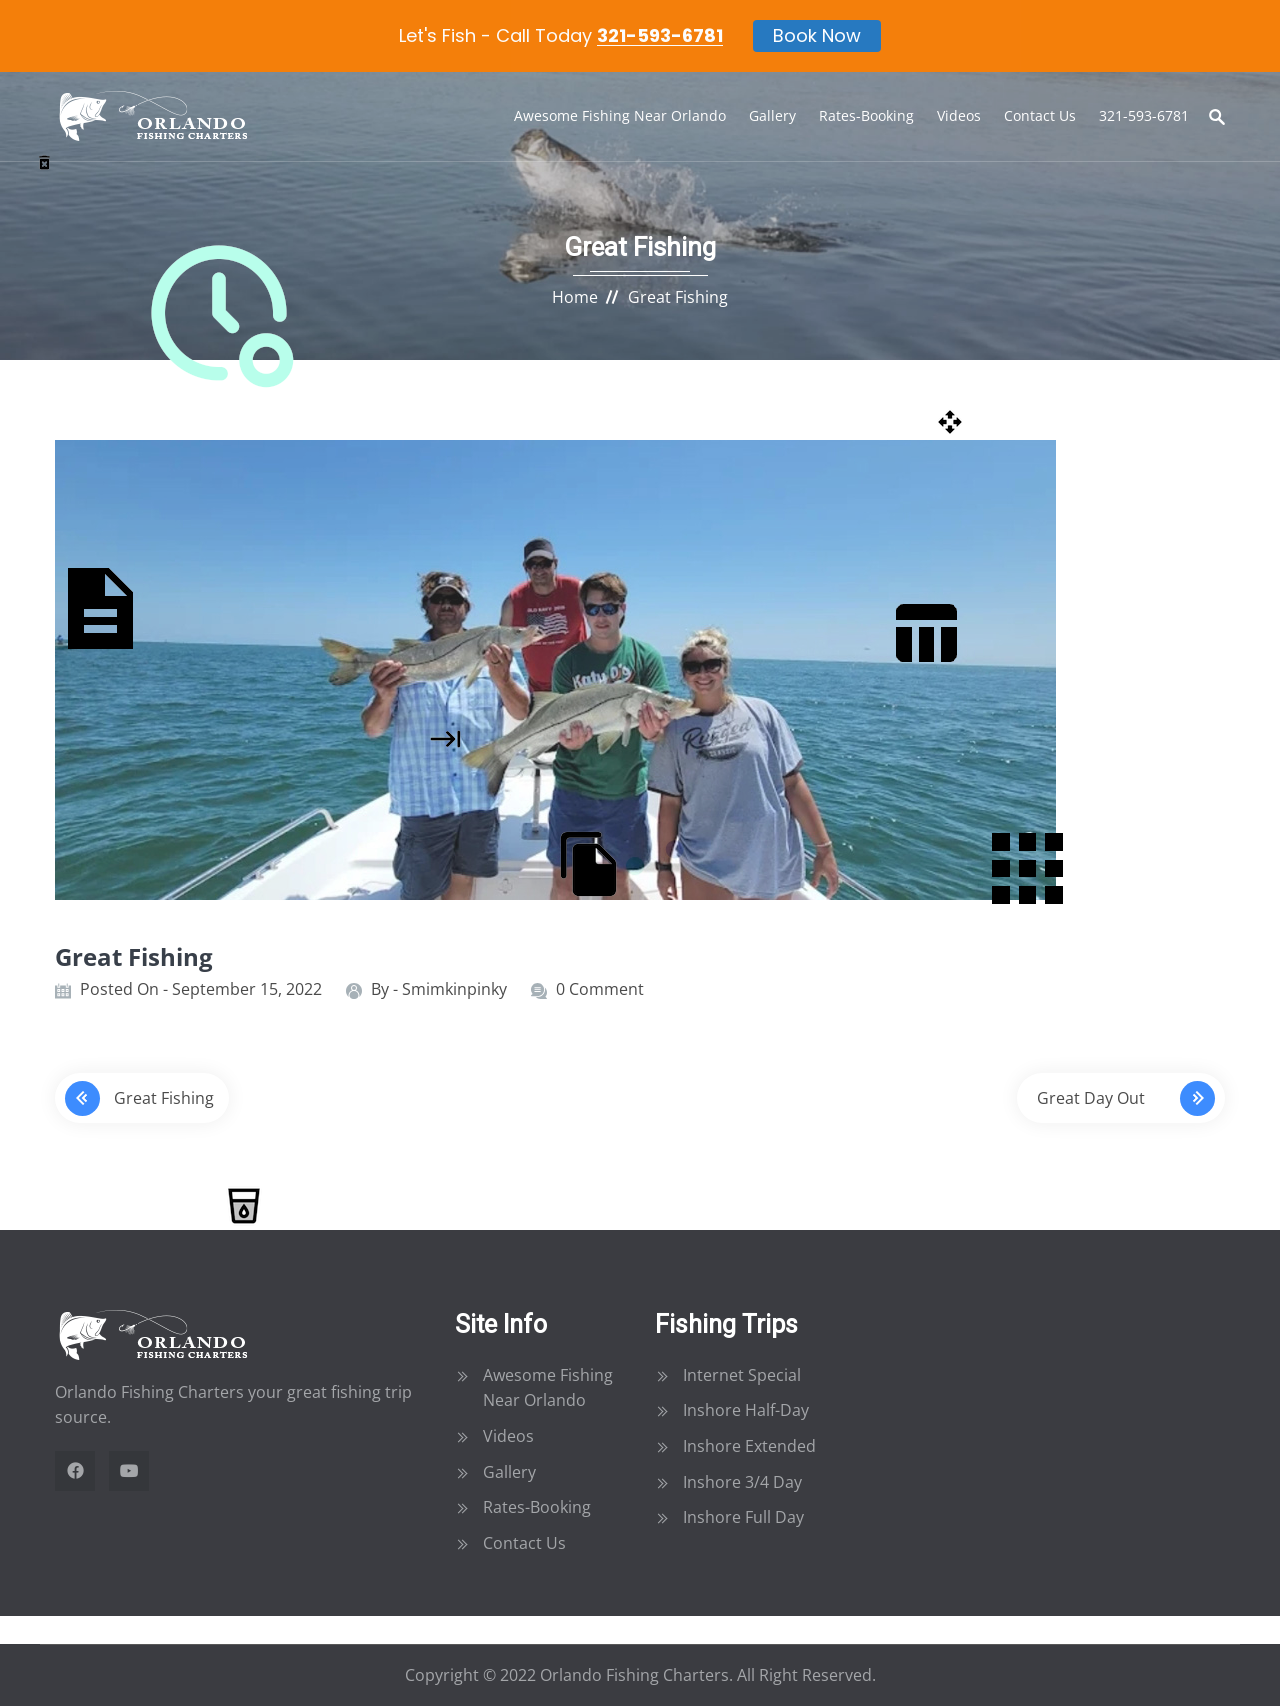 Image resolution: width=1280 pixels, height=1706 pixels. Describe the element at coordinates (950, 422) in the screenshot. I see `move or reposition an element` at that location.